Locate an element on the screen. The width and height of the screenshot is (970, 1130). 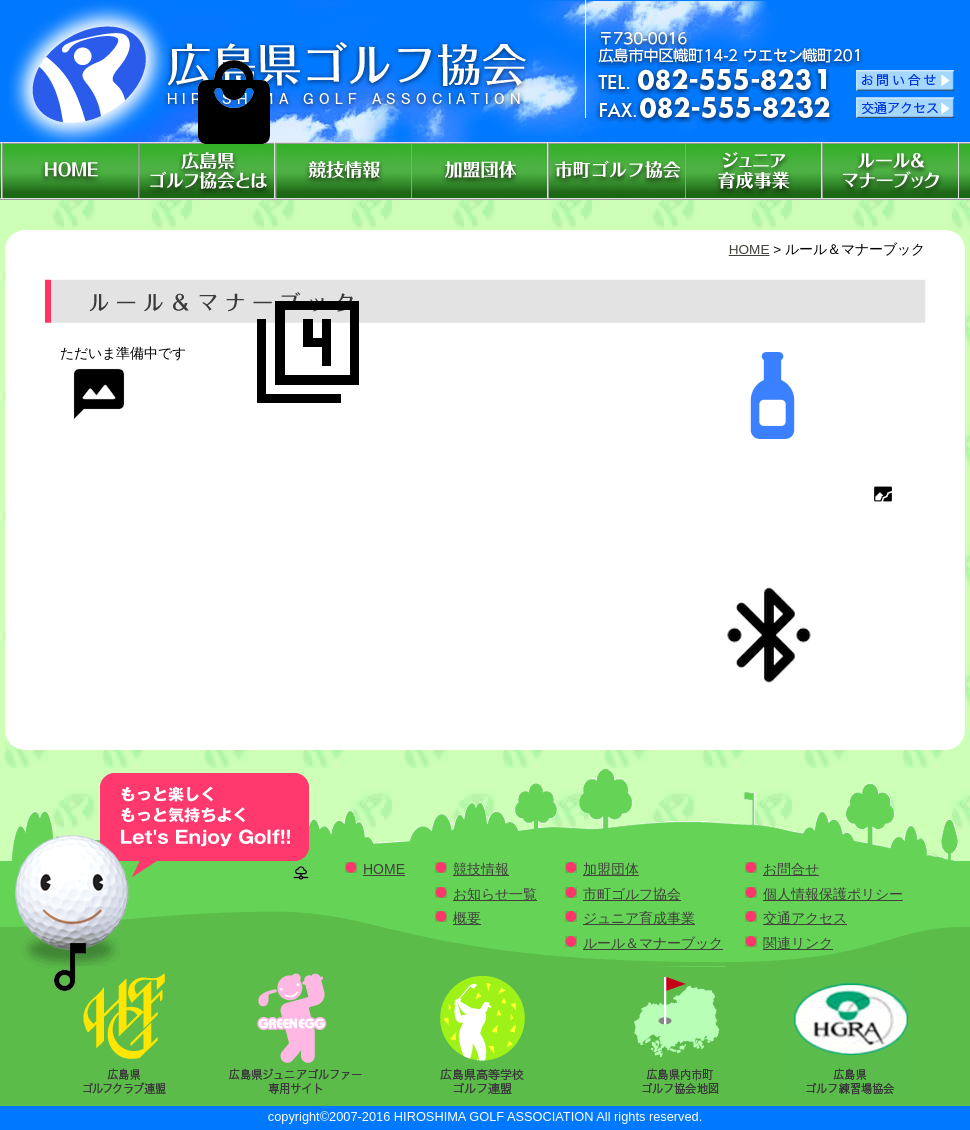
indicates a broken or corrupted image file is located at coordinates (883, 494).